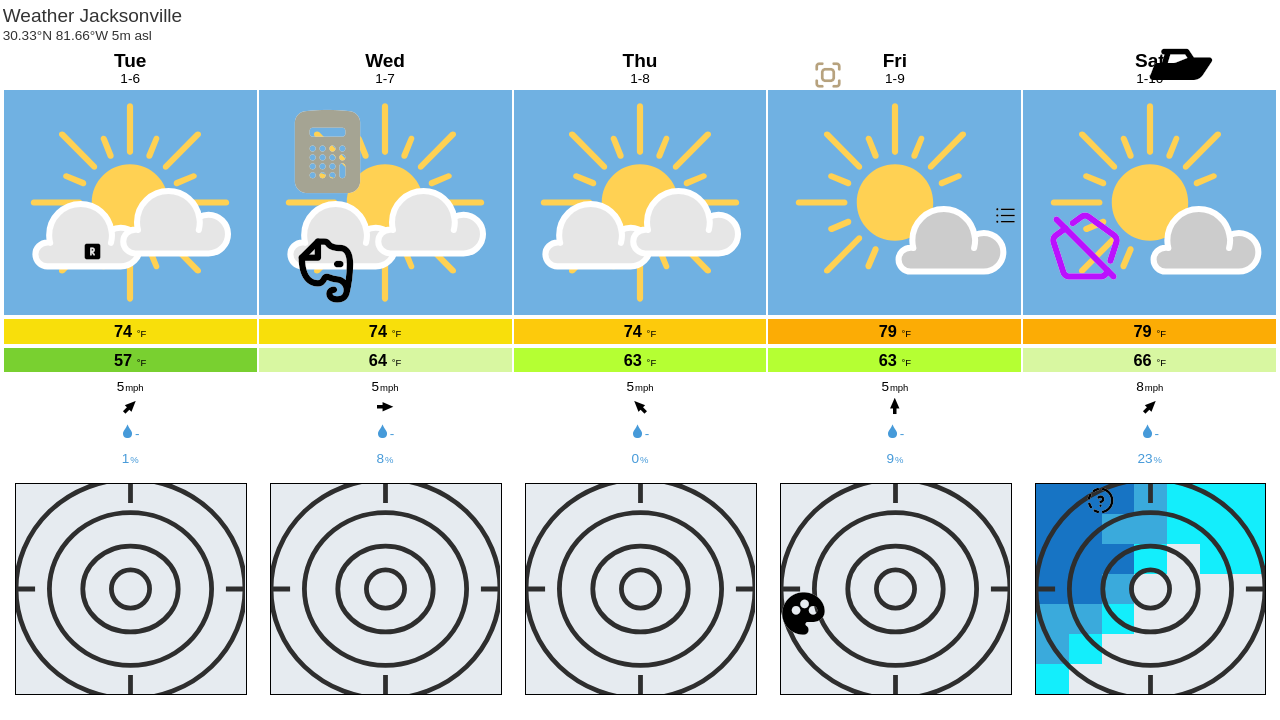  I want to click on view items in a bulleted list format, so click(1005, 215).